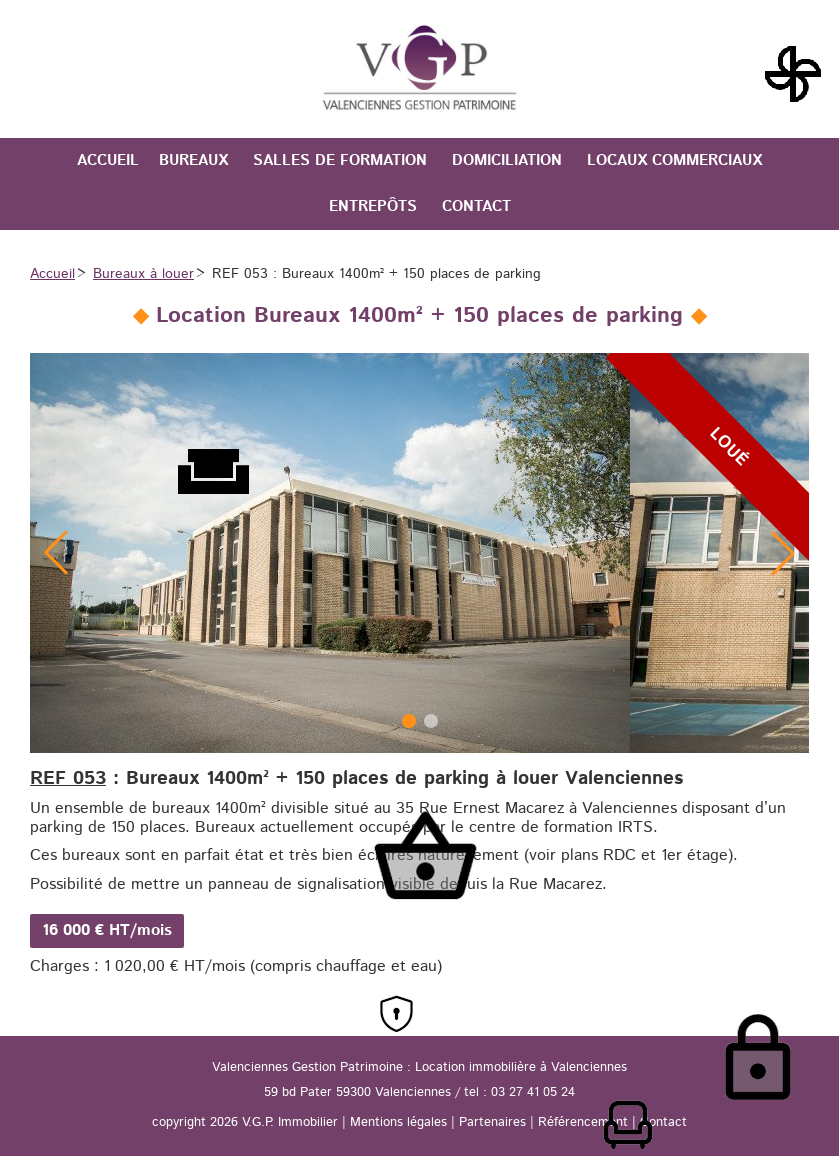 The image size is (839, 1156). I want to click on view your shopping basket, so click(425, 857).